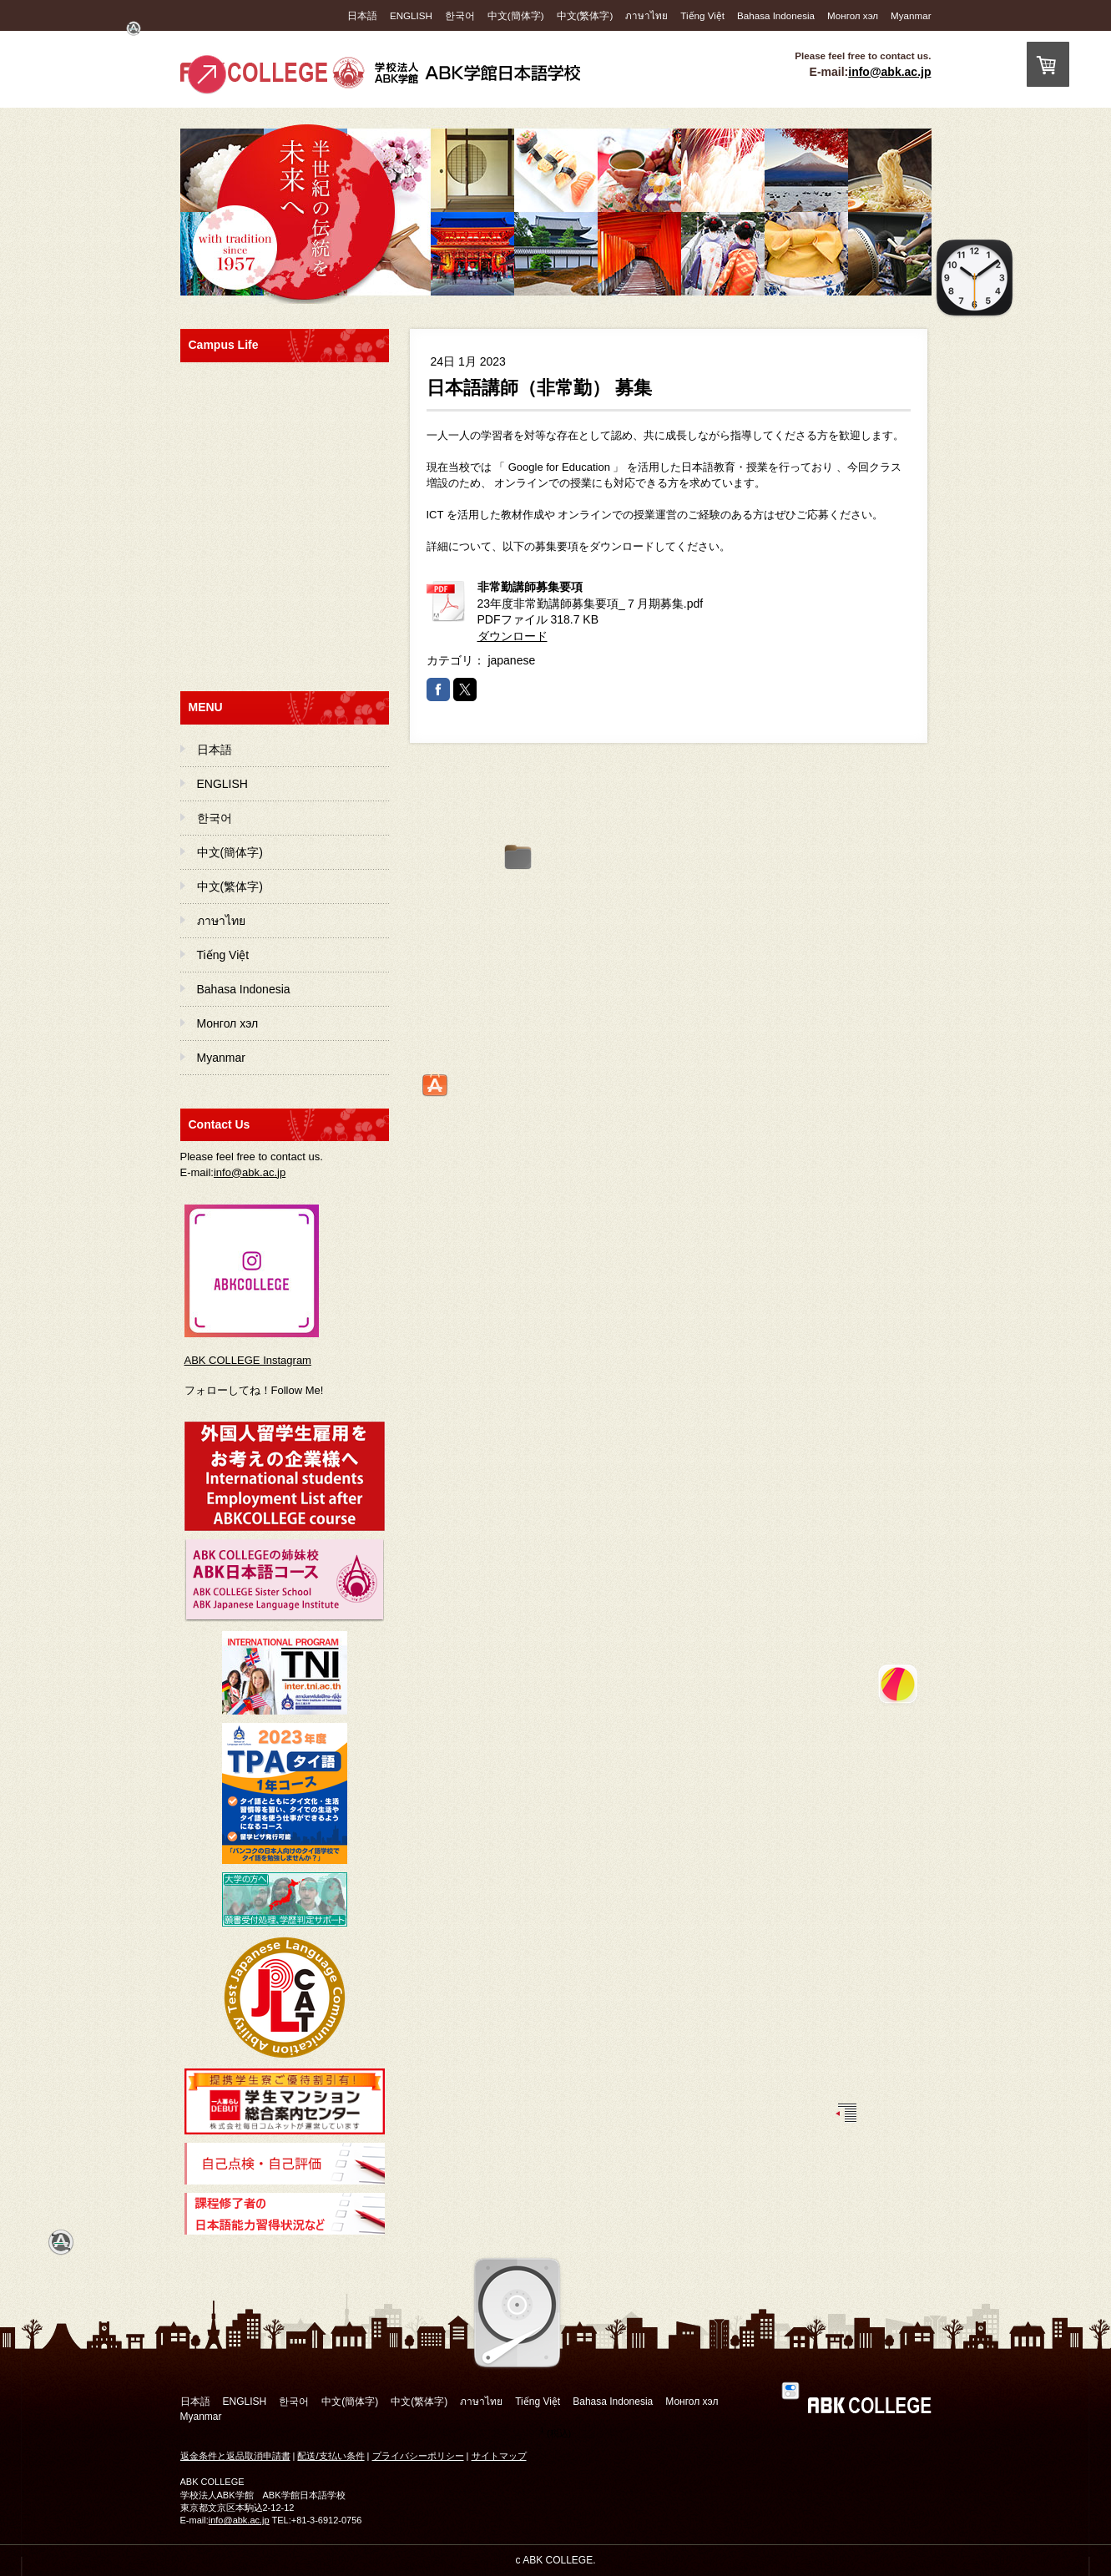 This screenshot has width=1111, height=2576. I want to click on open the software update manager, so click(134, 28).